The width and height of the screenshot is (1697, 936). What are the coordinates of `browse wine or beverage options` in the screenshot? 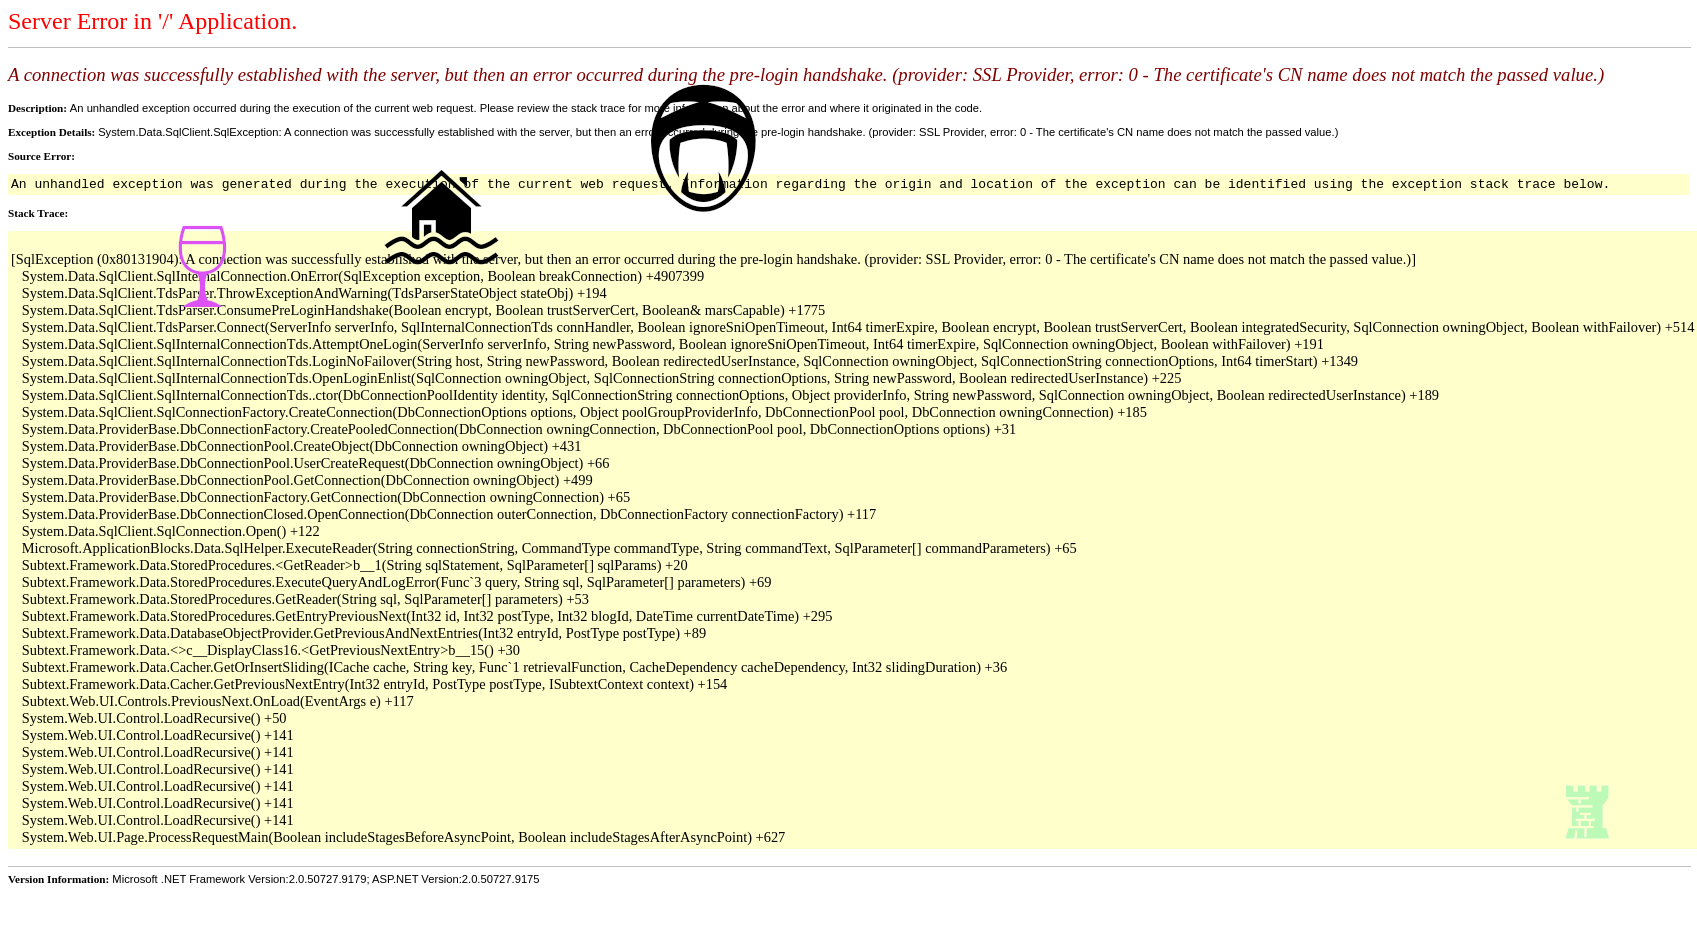 It's located at (202, 266).